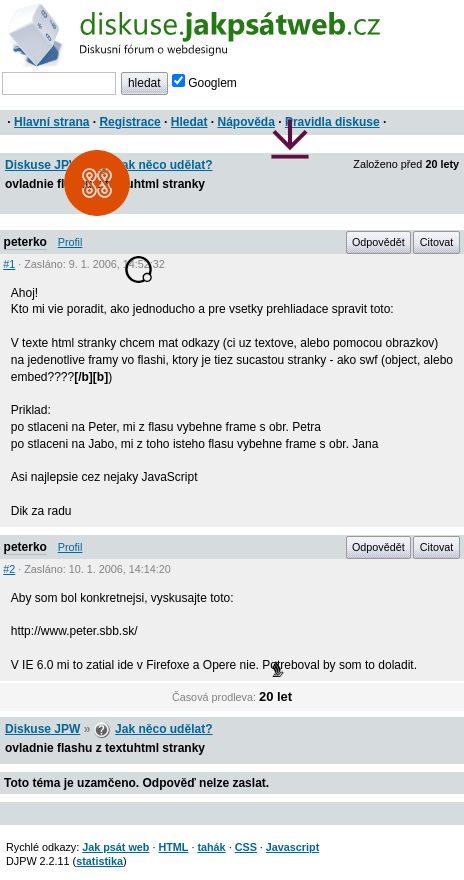 The width and height of the screenshot is (464, 880). Describe the element at coordinates (290, 140) in the screenshot. I see `download a file or document` at that location.